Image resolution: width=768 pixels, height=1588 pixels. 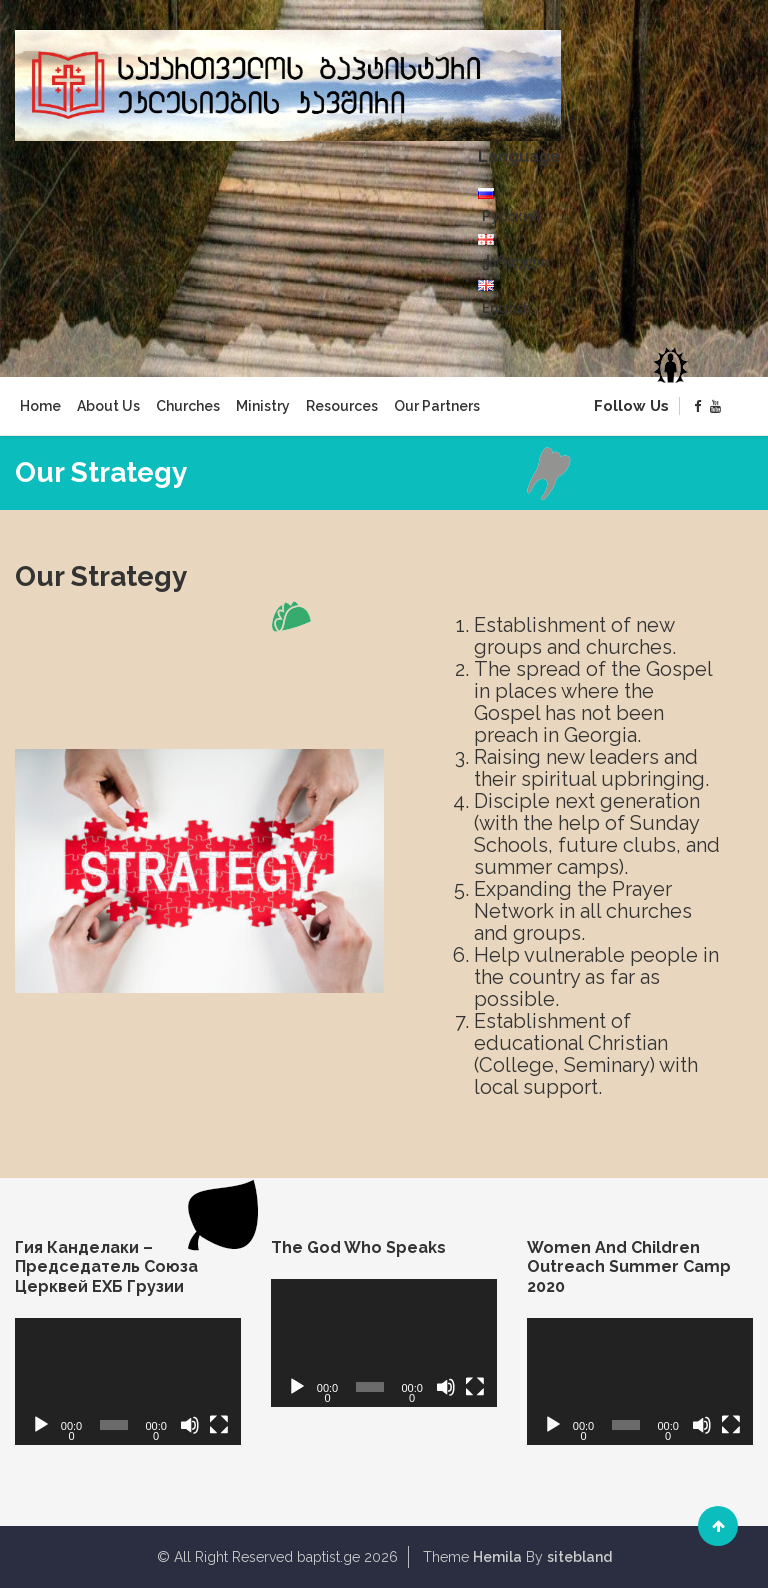 What do you see at coordinates (670, 364) in the screenshot?
I see `activate aura or special ability` at bounding box center [670, 364].